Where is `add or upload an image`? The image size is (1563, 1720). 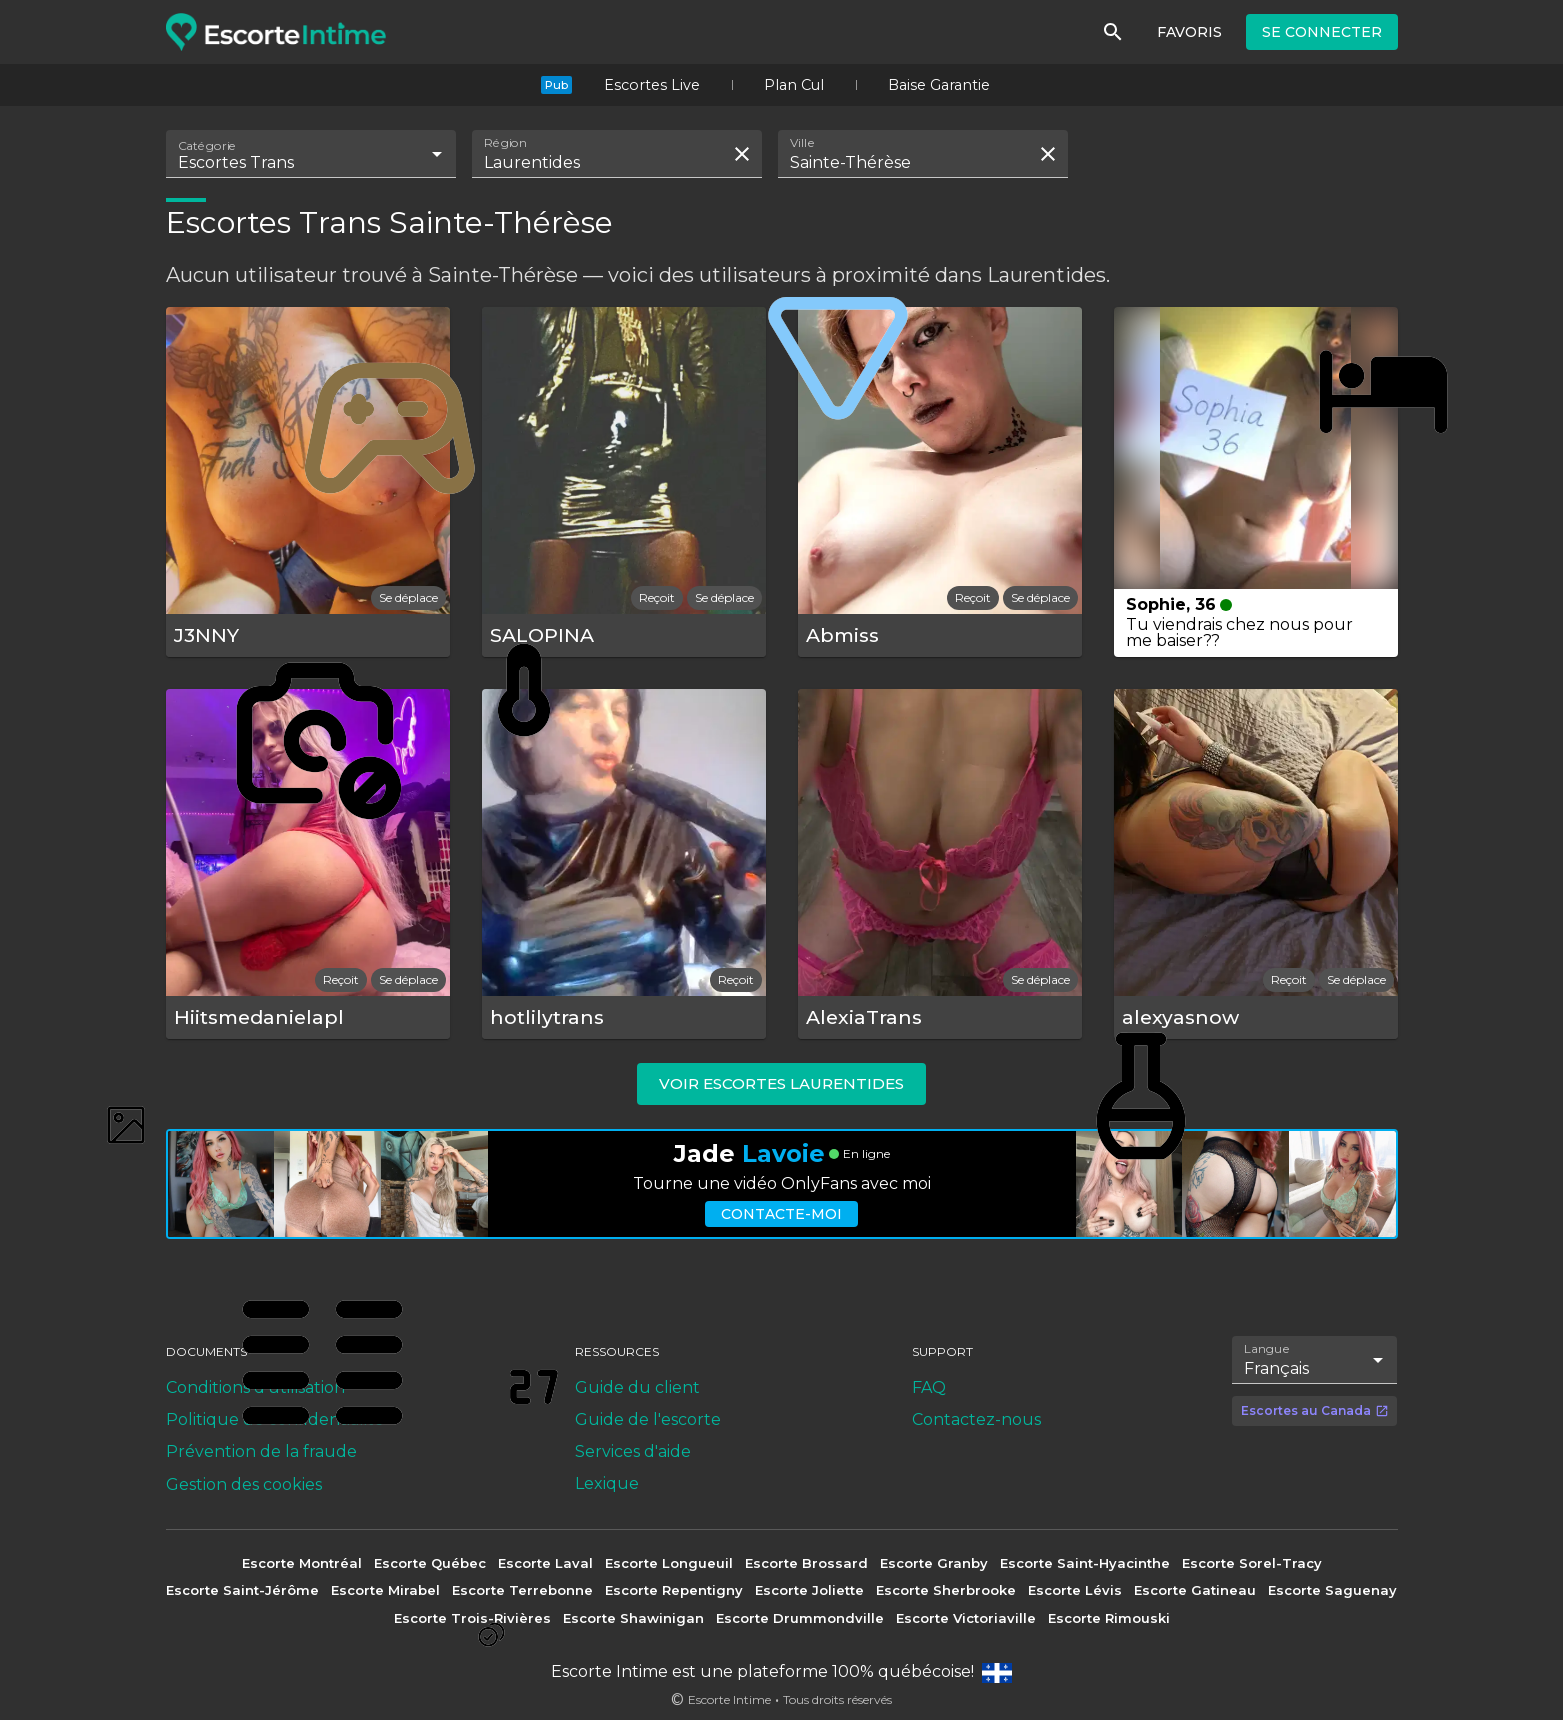 add or upload an image is located at coordinates (126, 1125).